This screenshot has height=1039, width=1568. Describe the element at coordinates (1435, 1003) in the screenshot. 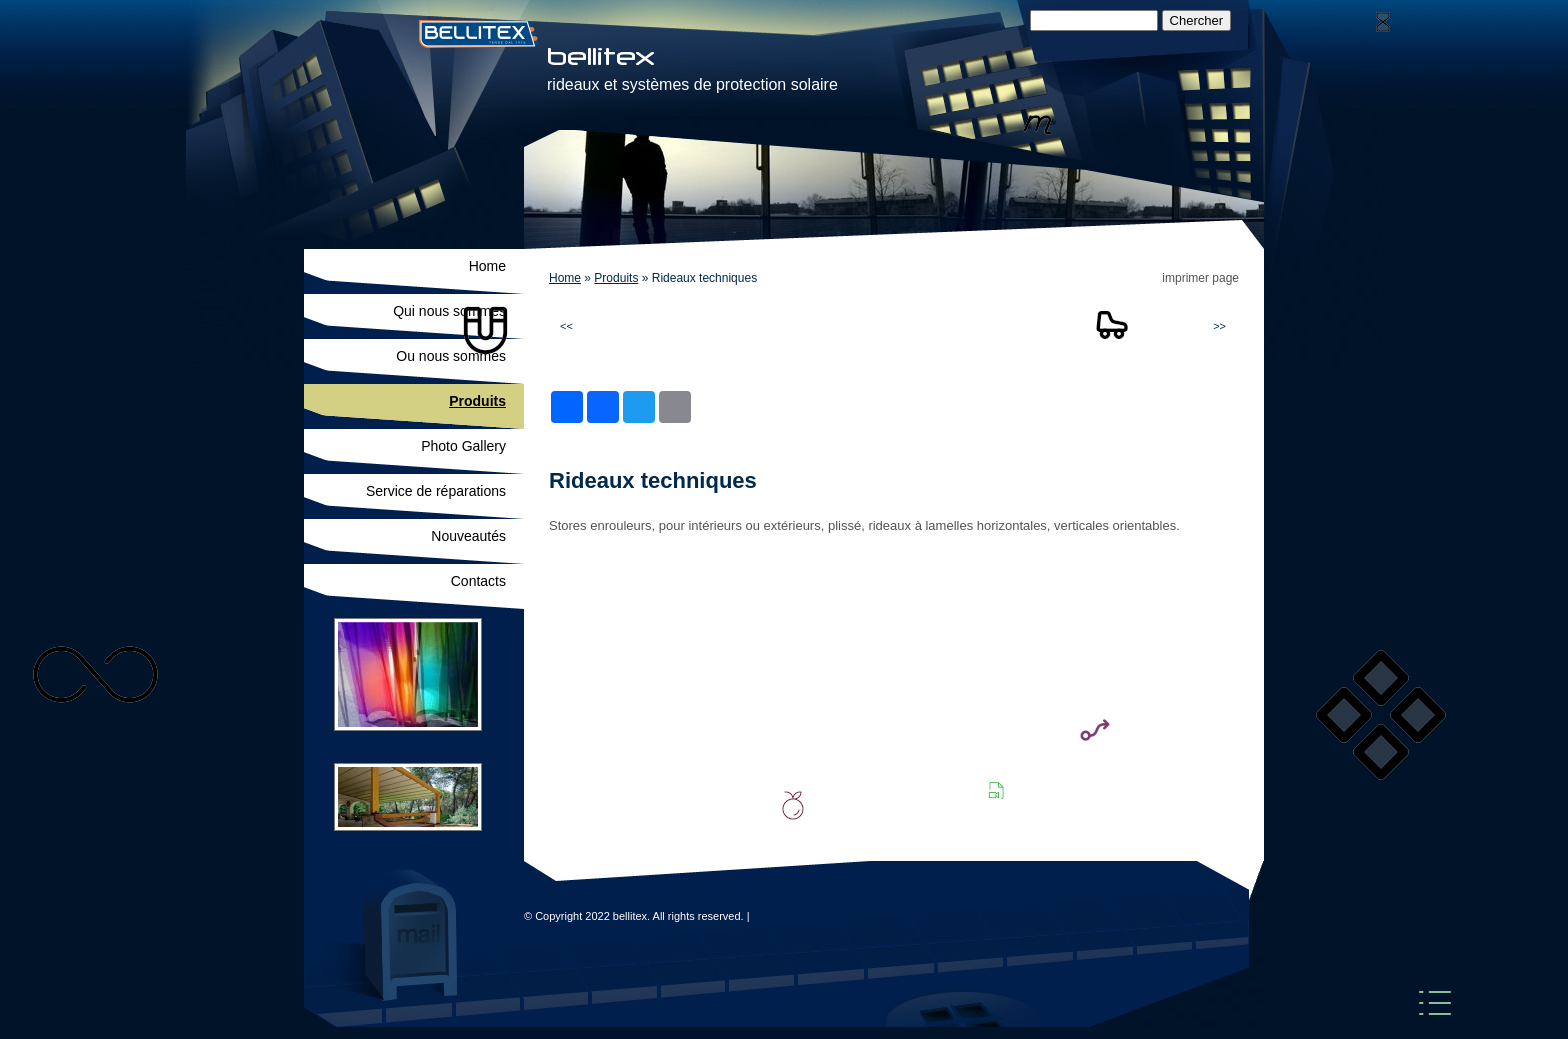

I see `view list items` at that location.